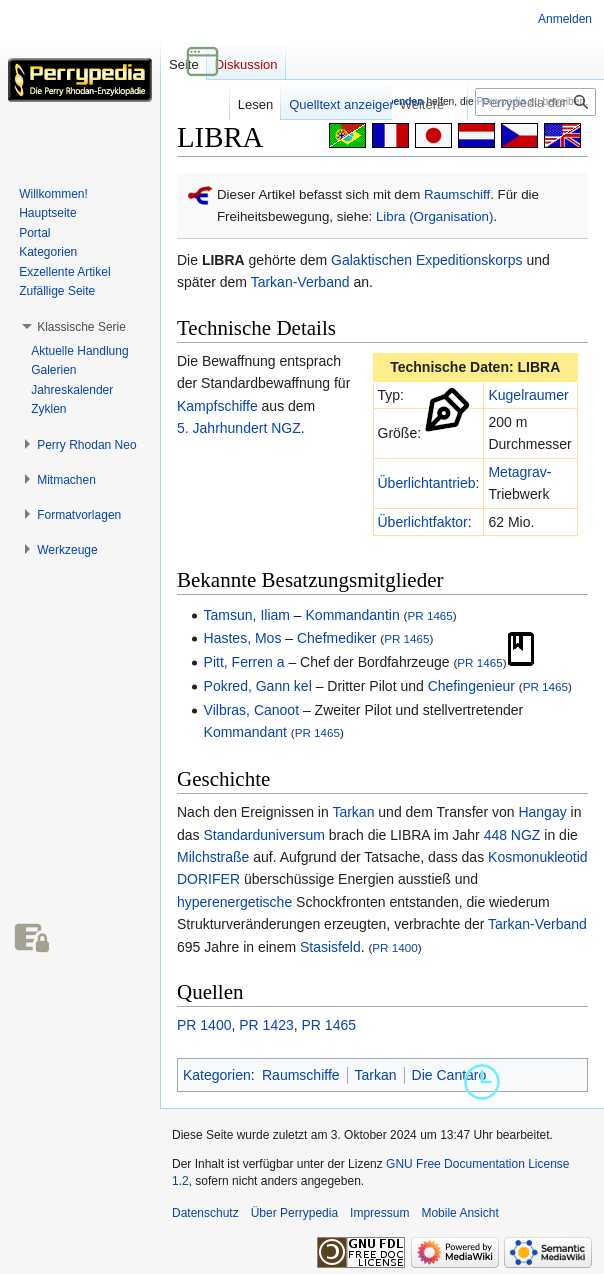 This screenshot has height=1274, width=604. I want to click on open a new browser window, so click(202, 61).